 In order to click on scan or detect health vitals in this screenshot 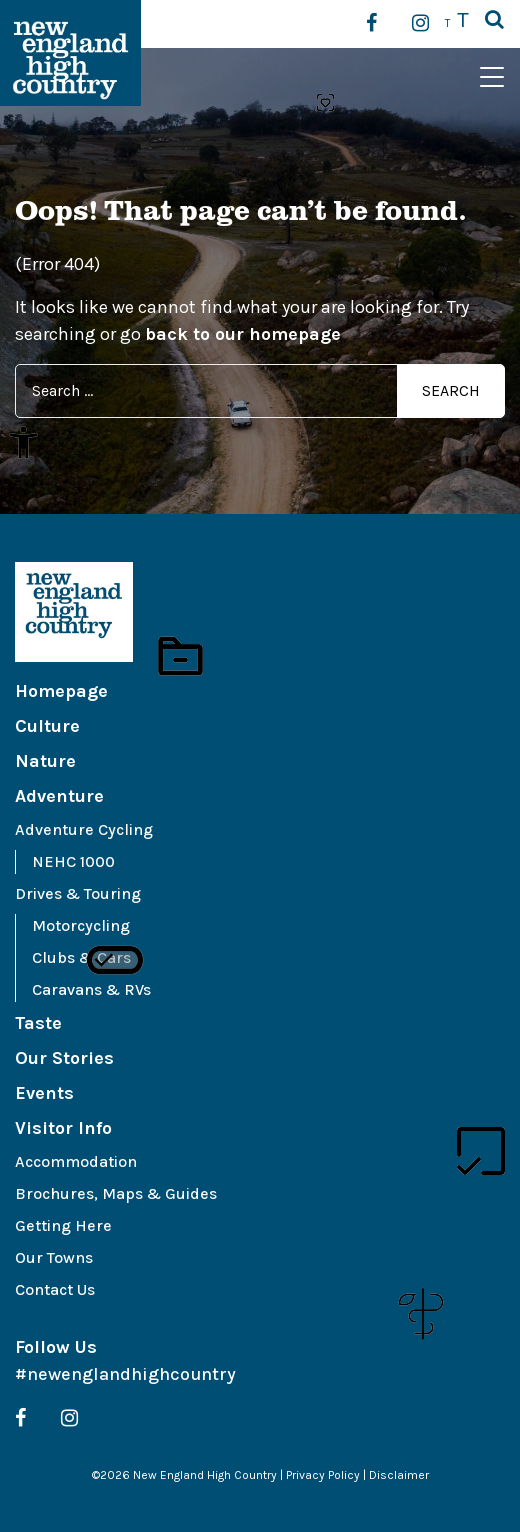, I will do `click(325, 102)`.